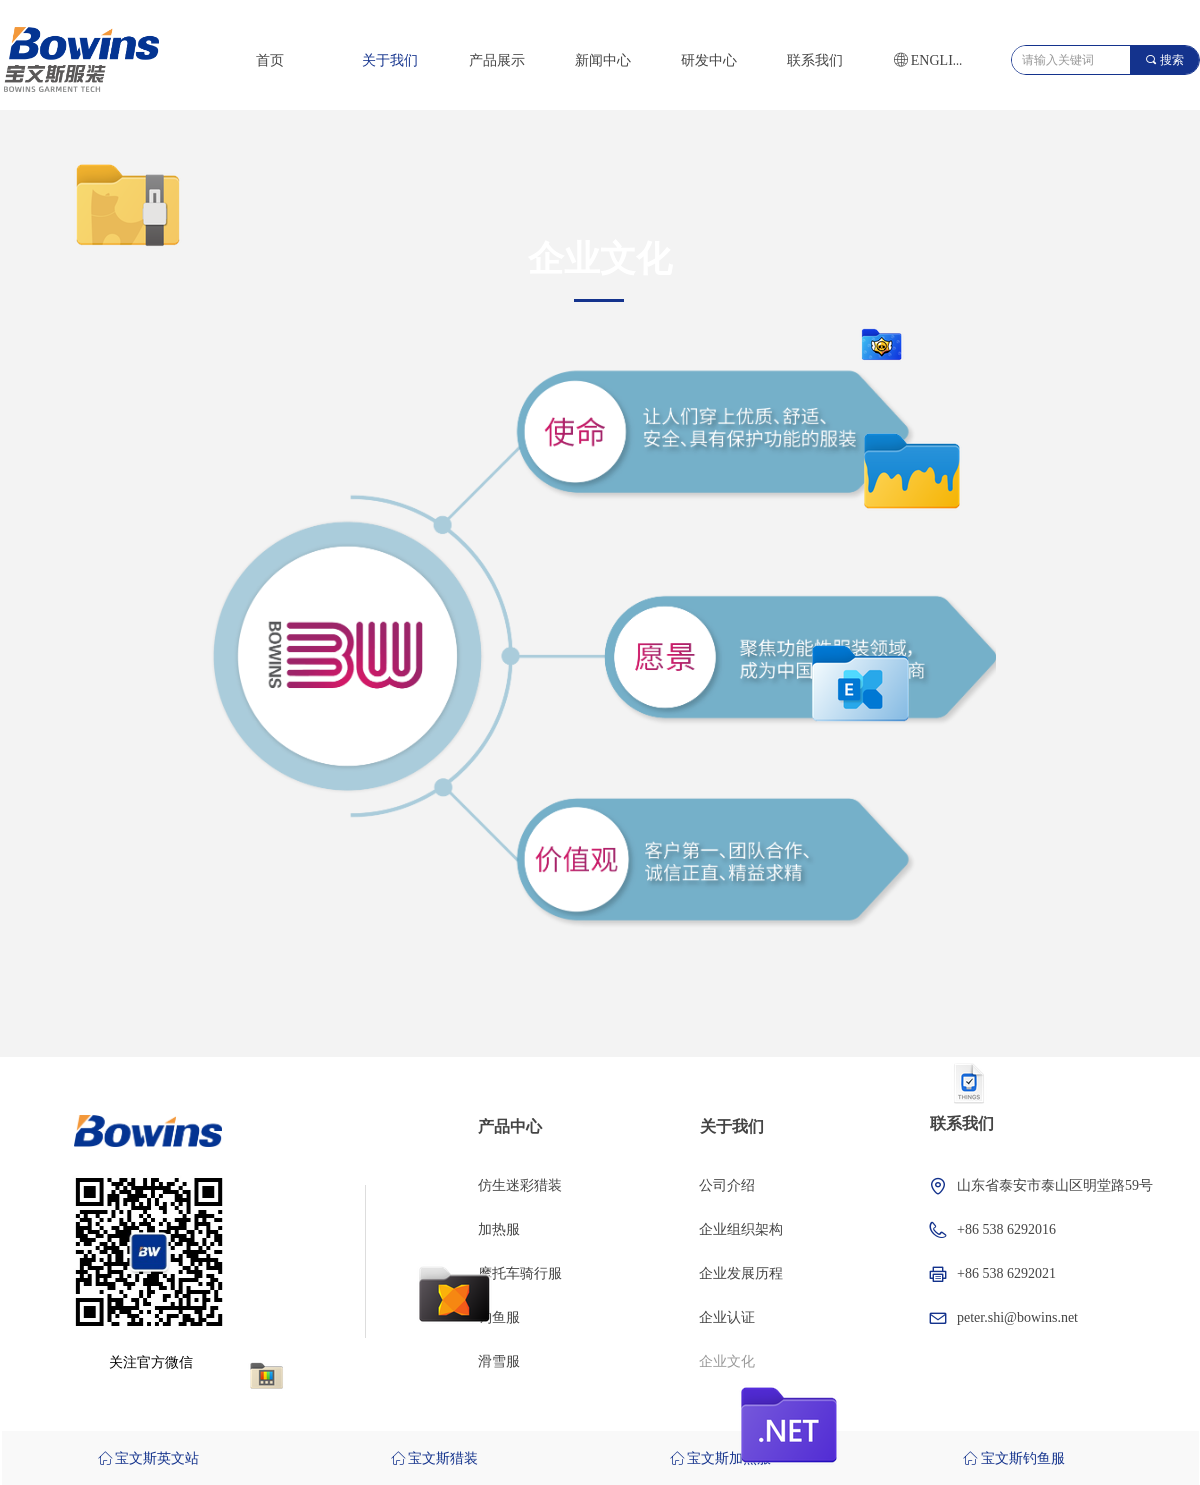 The image size is (1200, 1485). Describe the element at coordinates (881, 345) in the screenshot. I see `open brawl stars game files folder` at that location.